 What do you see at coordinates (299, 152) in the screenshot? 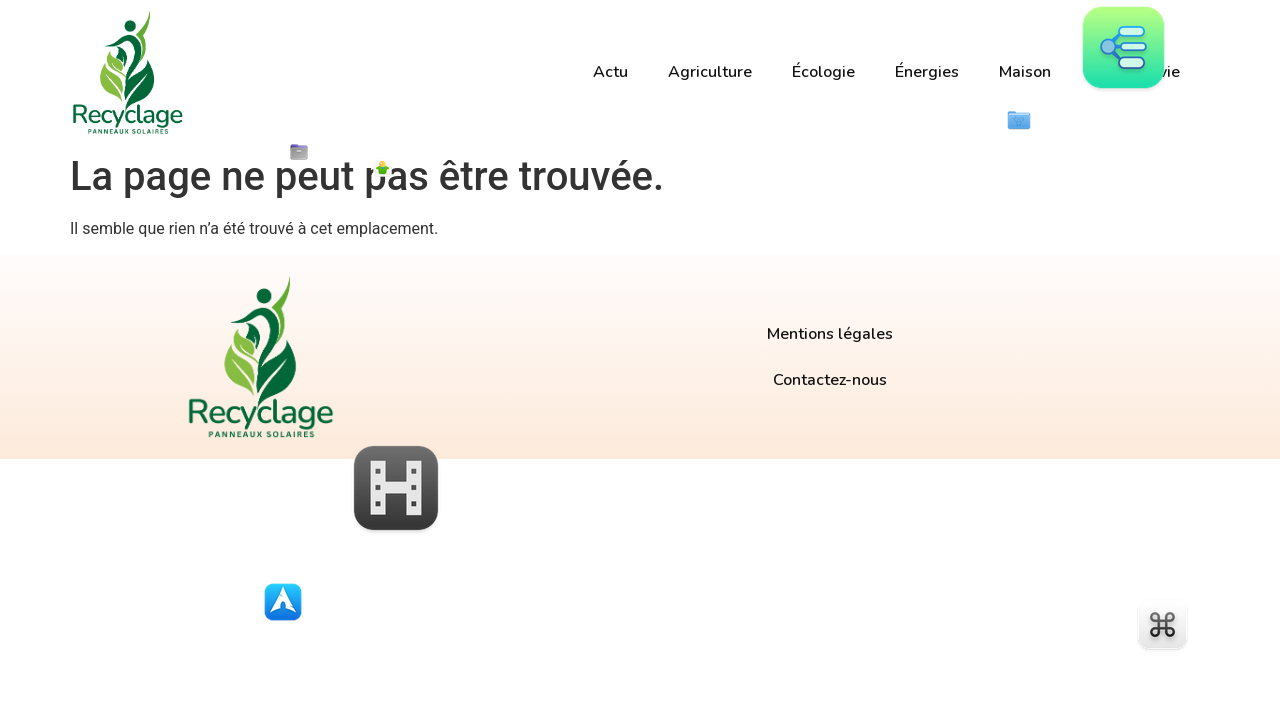
I see `open the nautilus file manager` at bounding box center [299, 152].